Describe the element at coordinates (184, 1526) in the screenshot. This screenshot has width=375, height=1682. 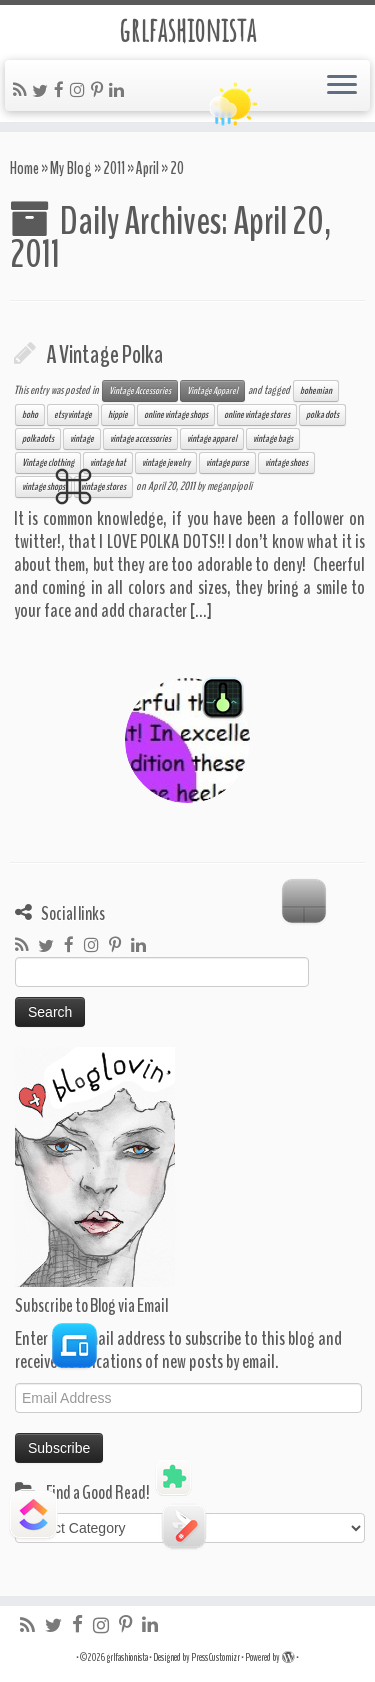
I see `open textpieces app for text manipulation tools` at that location.